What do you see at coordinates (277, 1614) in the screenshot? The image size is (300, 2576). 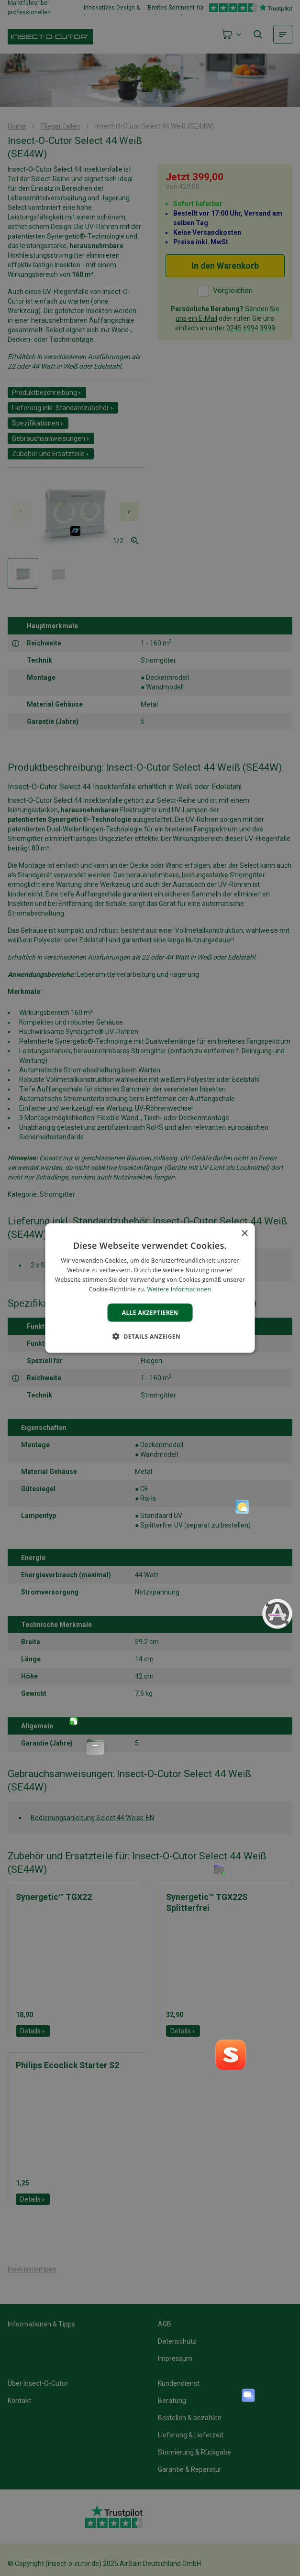 I see `check for available software updates` at bounding box center [277, 1614].